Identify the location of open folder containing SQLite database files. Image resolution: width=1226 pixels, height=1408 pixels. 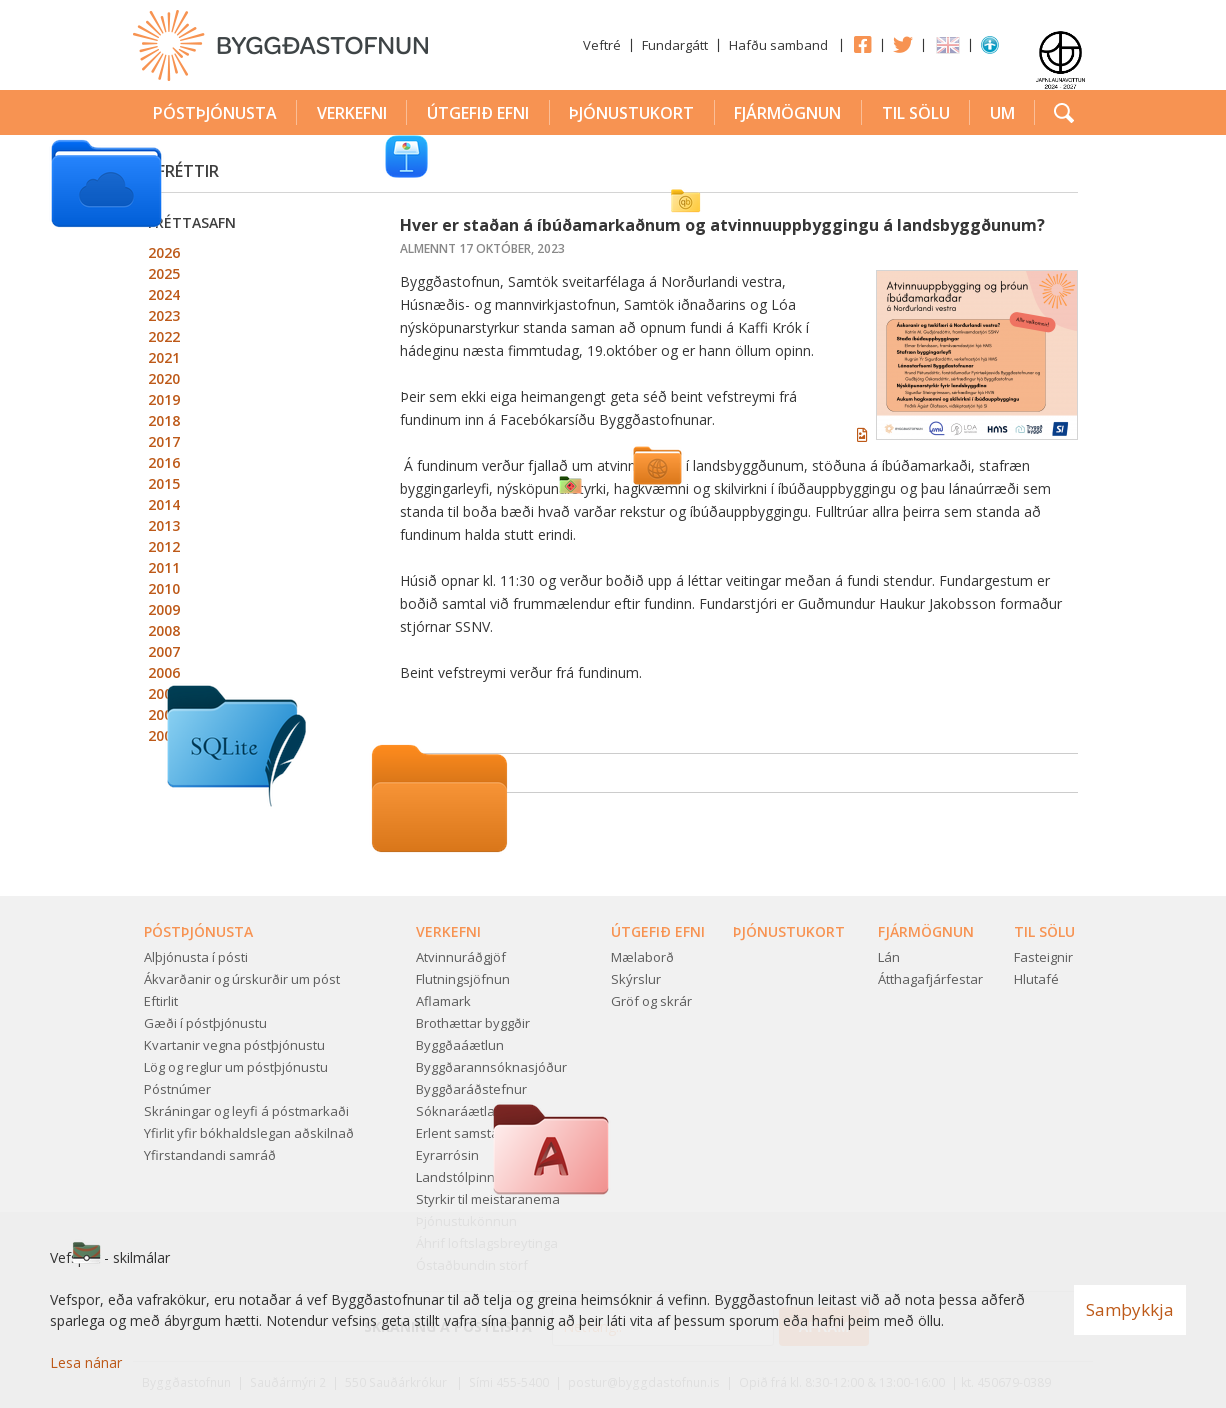
(232, 740).